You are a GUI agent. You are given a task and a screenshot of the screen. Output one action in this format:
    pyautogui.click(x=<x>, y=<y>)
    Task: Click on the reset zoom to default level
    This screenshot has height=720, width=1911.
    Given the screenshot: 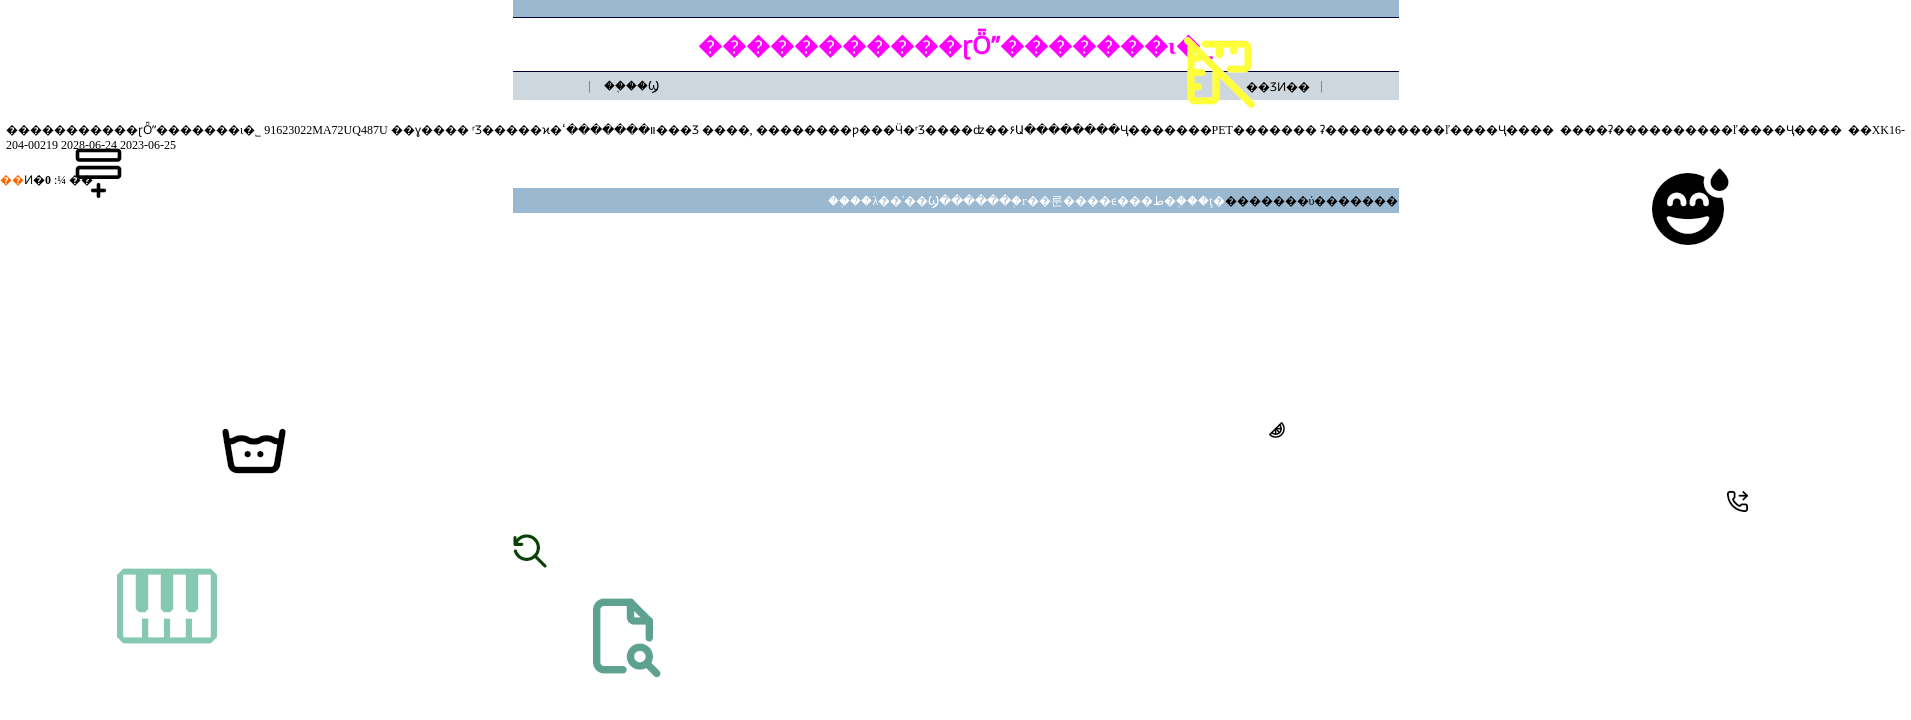 What is the action you would take?
    pyautogui.click(x=530, y=551)
    